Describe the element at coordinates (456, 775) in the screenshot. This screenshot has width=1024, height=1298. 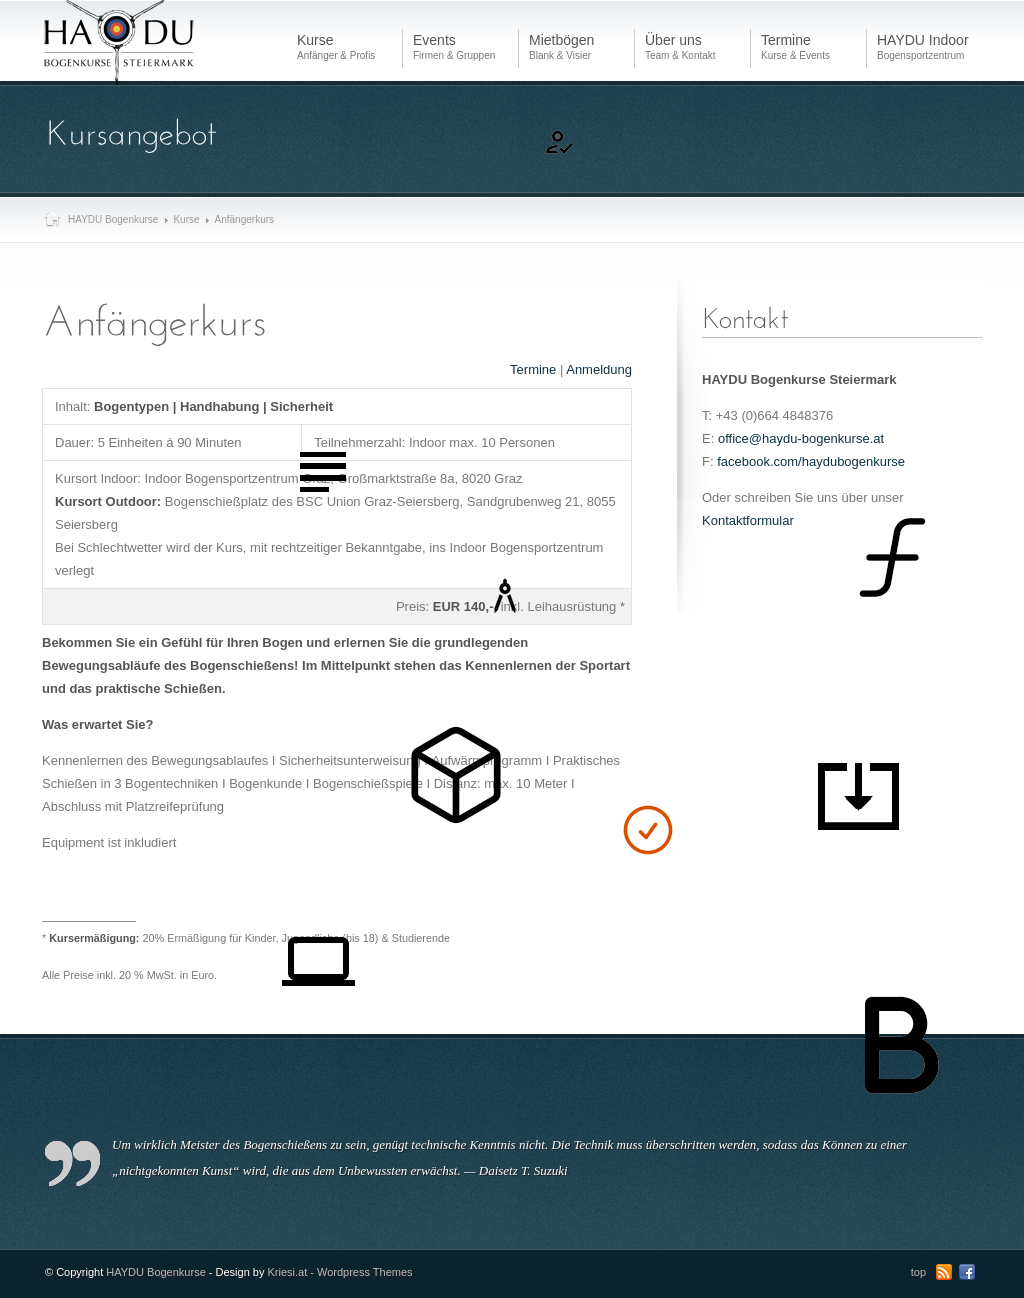
I see `view 3D model or object` at that location.